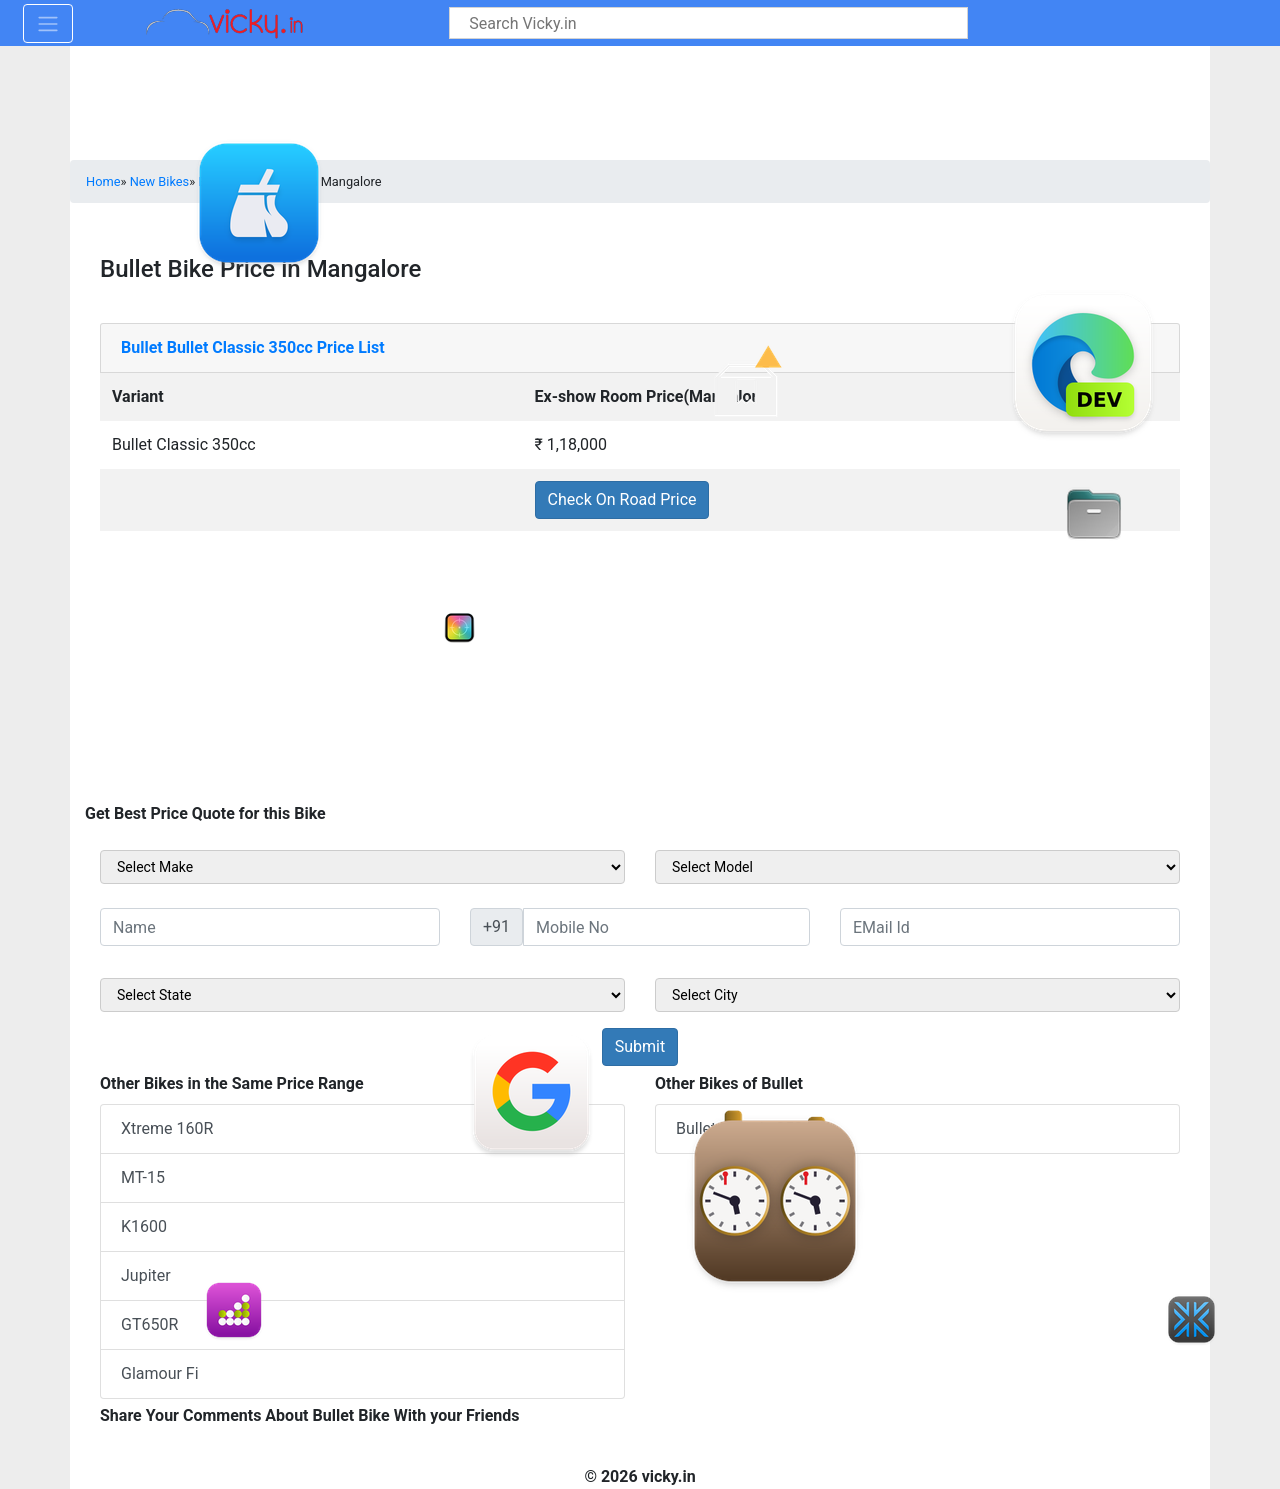 Image resolution: width=1280 pixels, height=1489 pixels. Describe the element at coordinates (1083, 363) in the screenshot. I see `open microsoft edge dev browser` at that location.